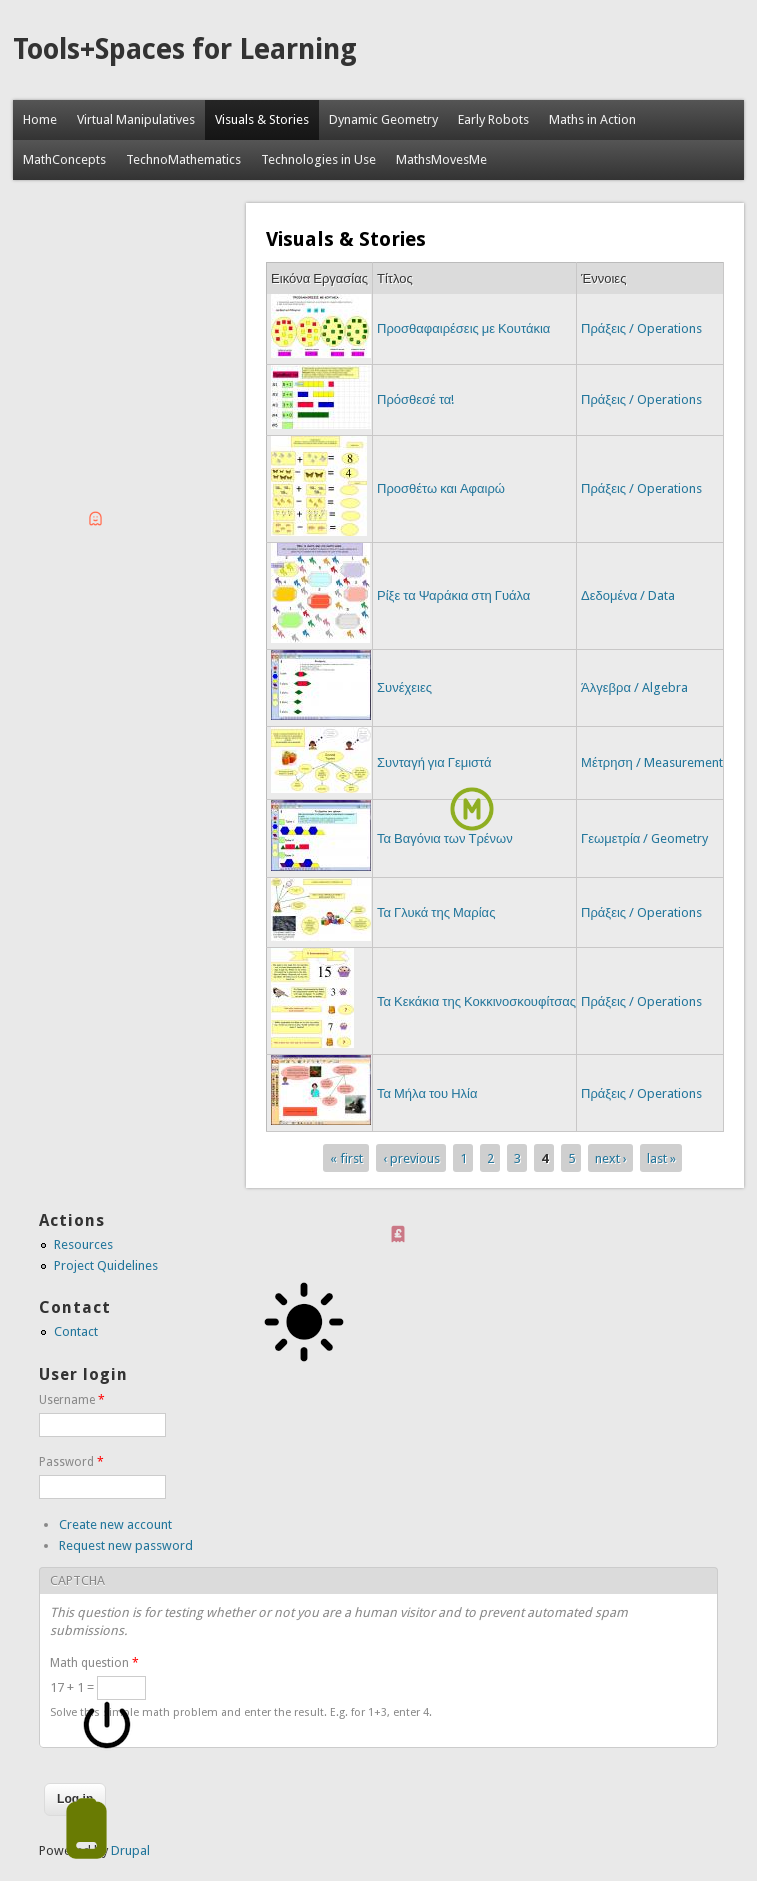 The image size is (757, 1881). I want to click on indicates low battery level, so click(86, 1828).